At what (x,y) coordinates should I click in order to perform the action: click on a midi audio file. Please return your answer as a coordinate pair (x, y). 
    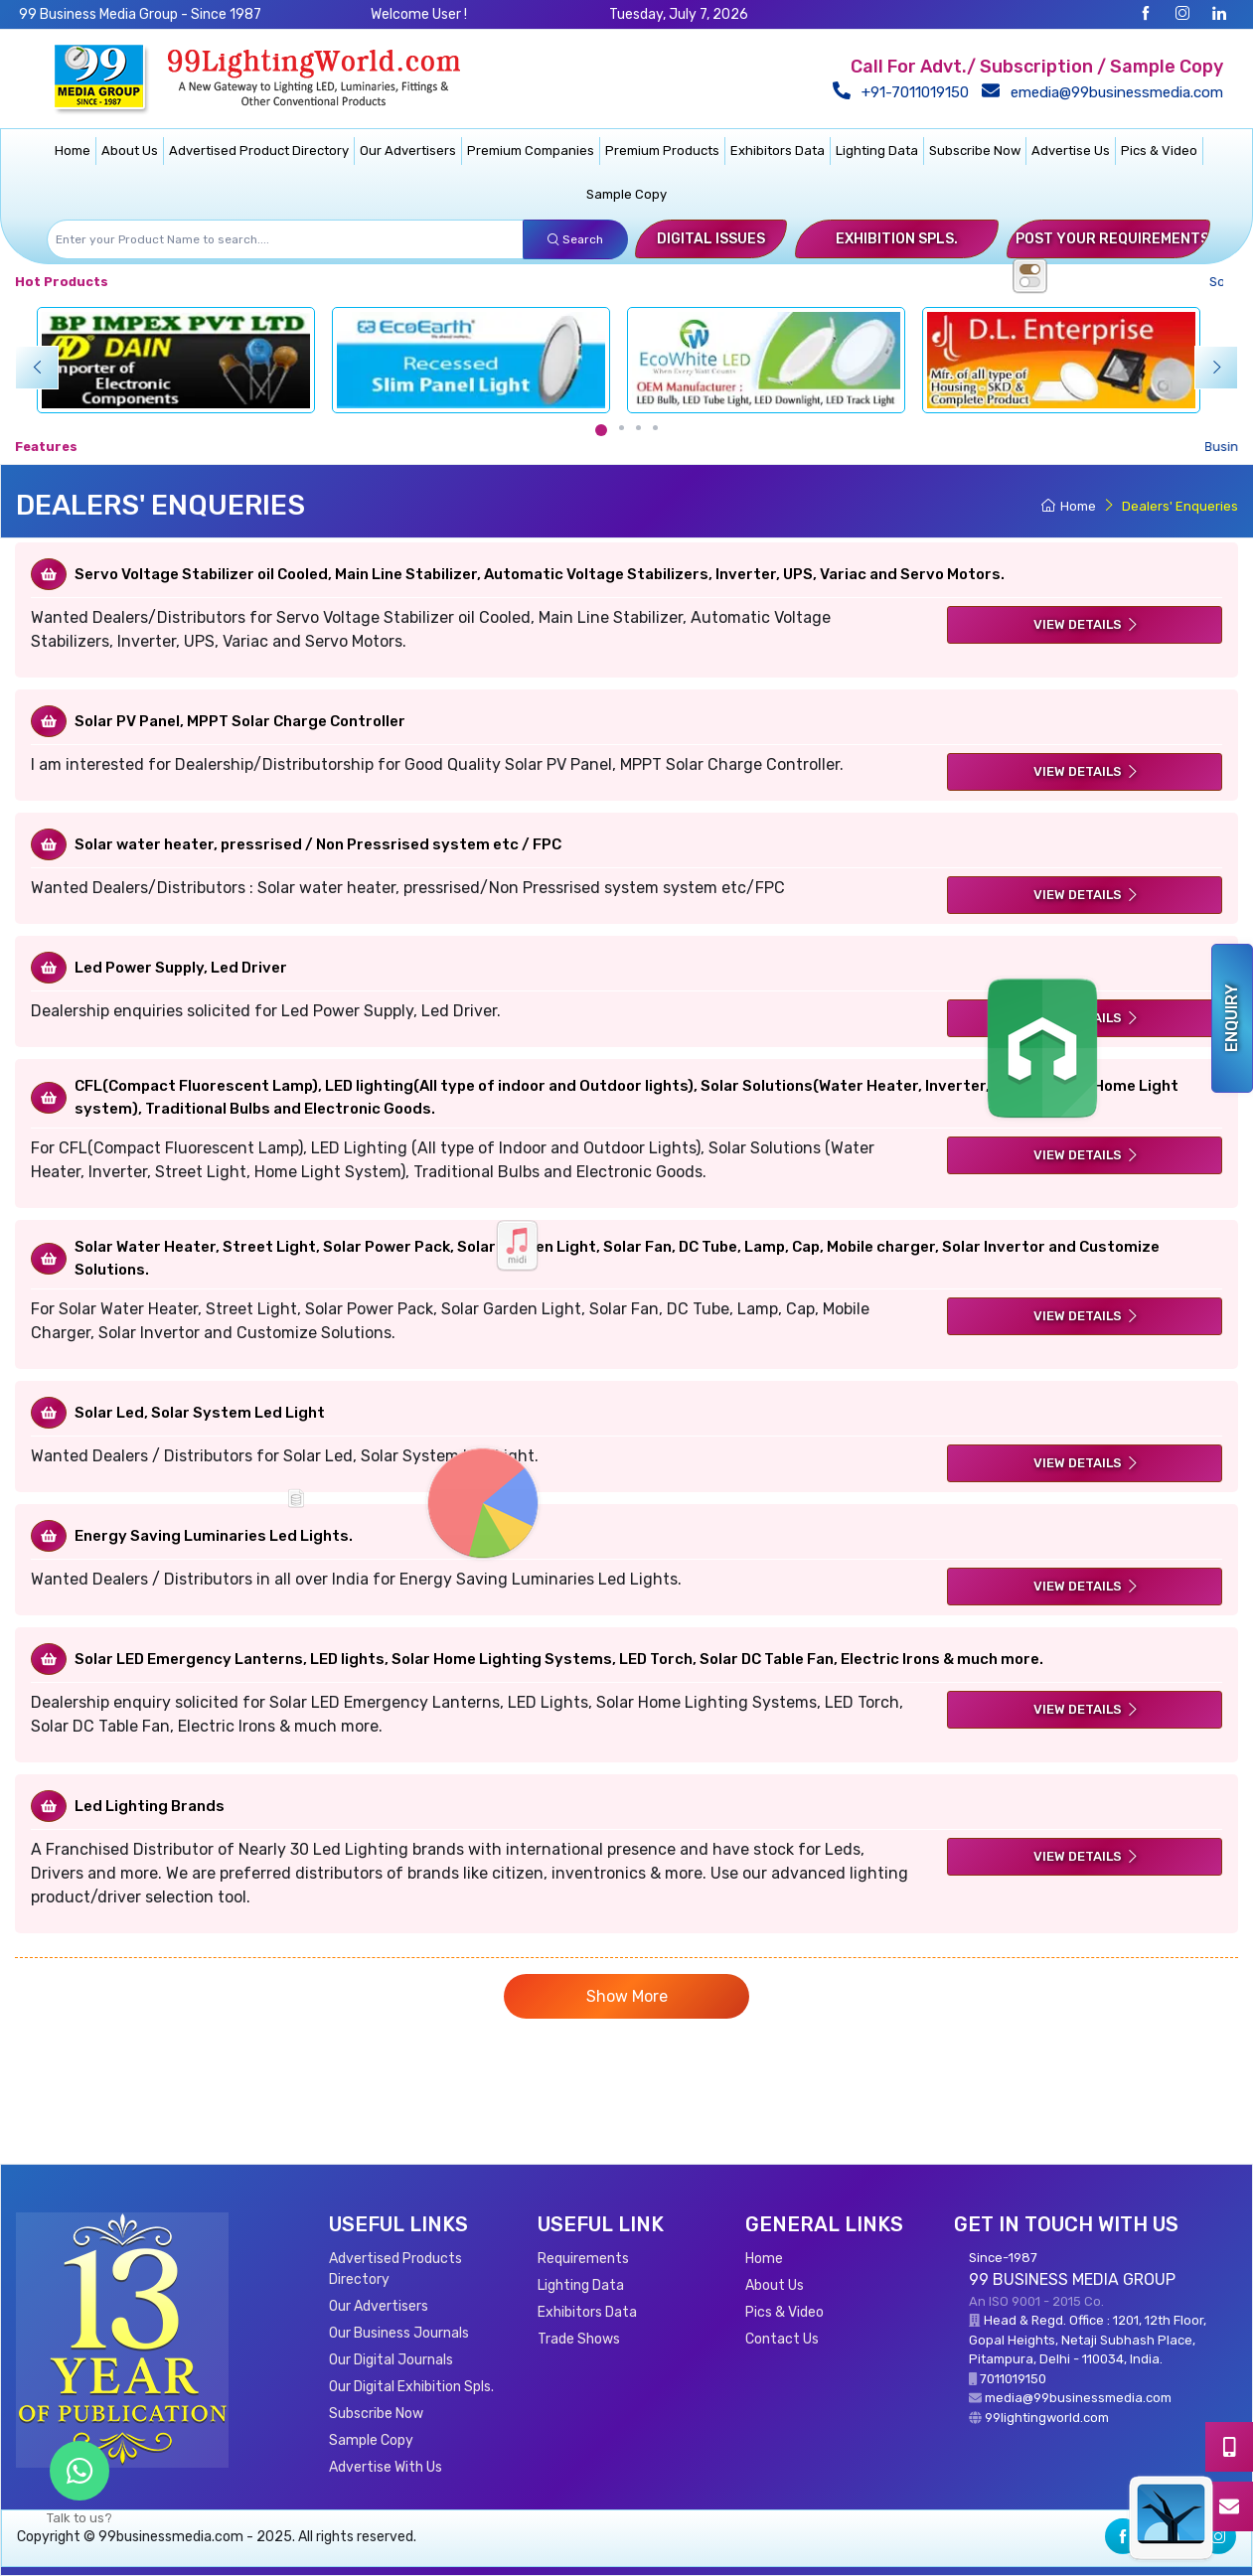
    Looking at the image, I should click on (517, 1245).